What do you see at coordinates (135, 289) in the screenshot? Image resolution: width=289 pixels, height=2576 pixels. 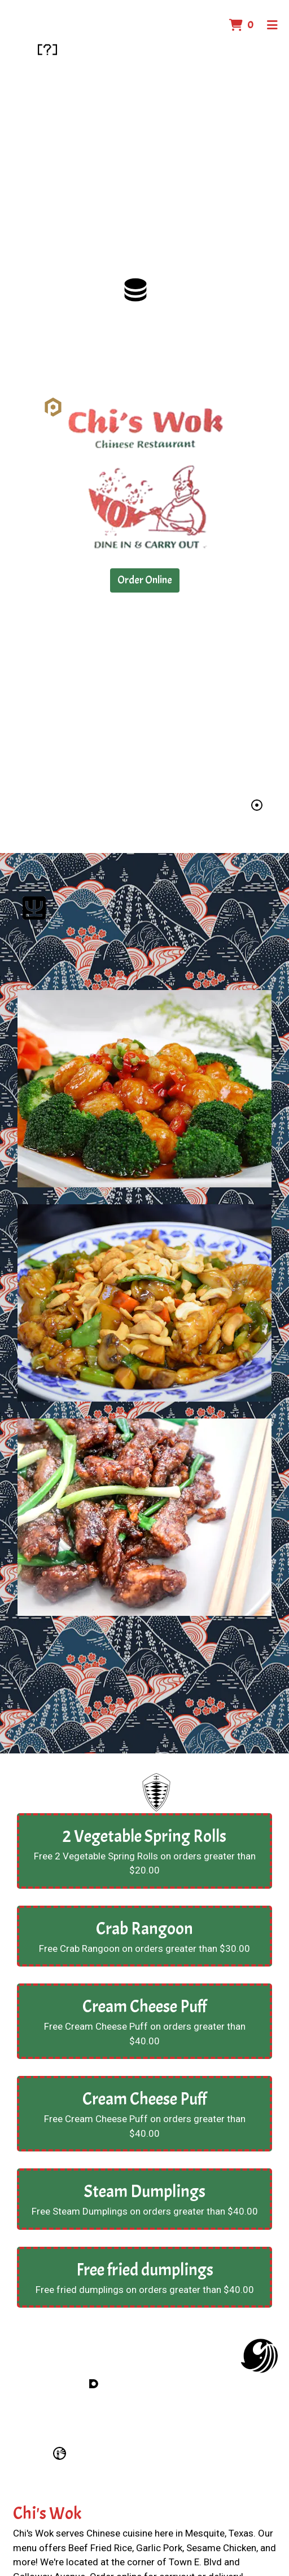 I see `access database storage` at bounding box center [135, 289].